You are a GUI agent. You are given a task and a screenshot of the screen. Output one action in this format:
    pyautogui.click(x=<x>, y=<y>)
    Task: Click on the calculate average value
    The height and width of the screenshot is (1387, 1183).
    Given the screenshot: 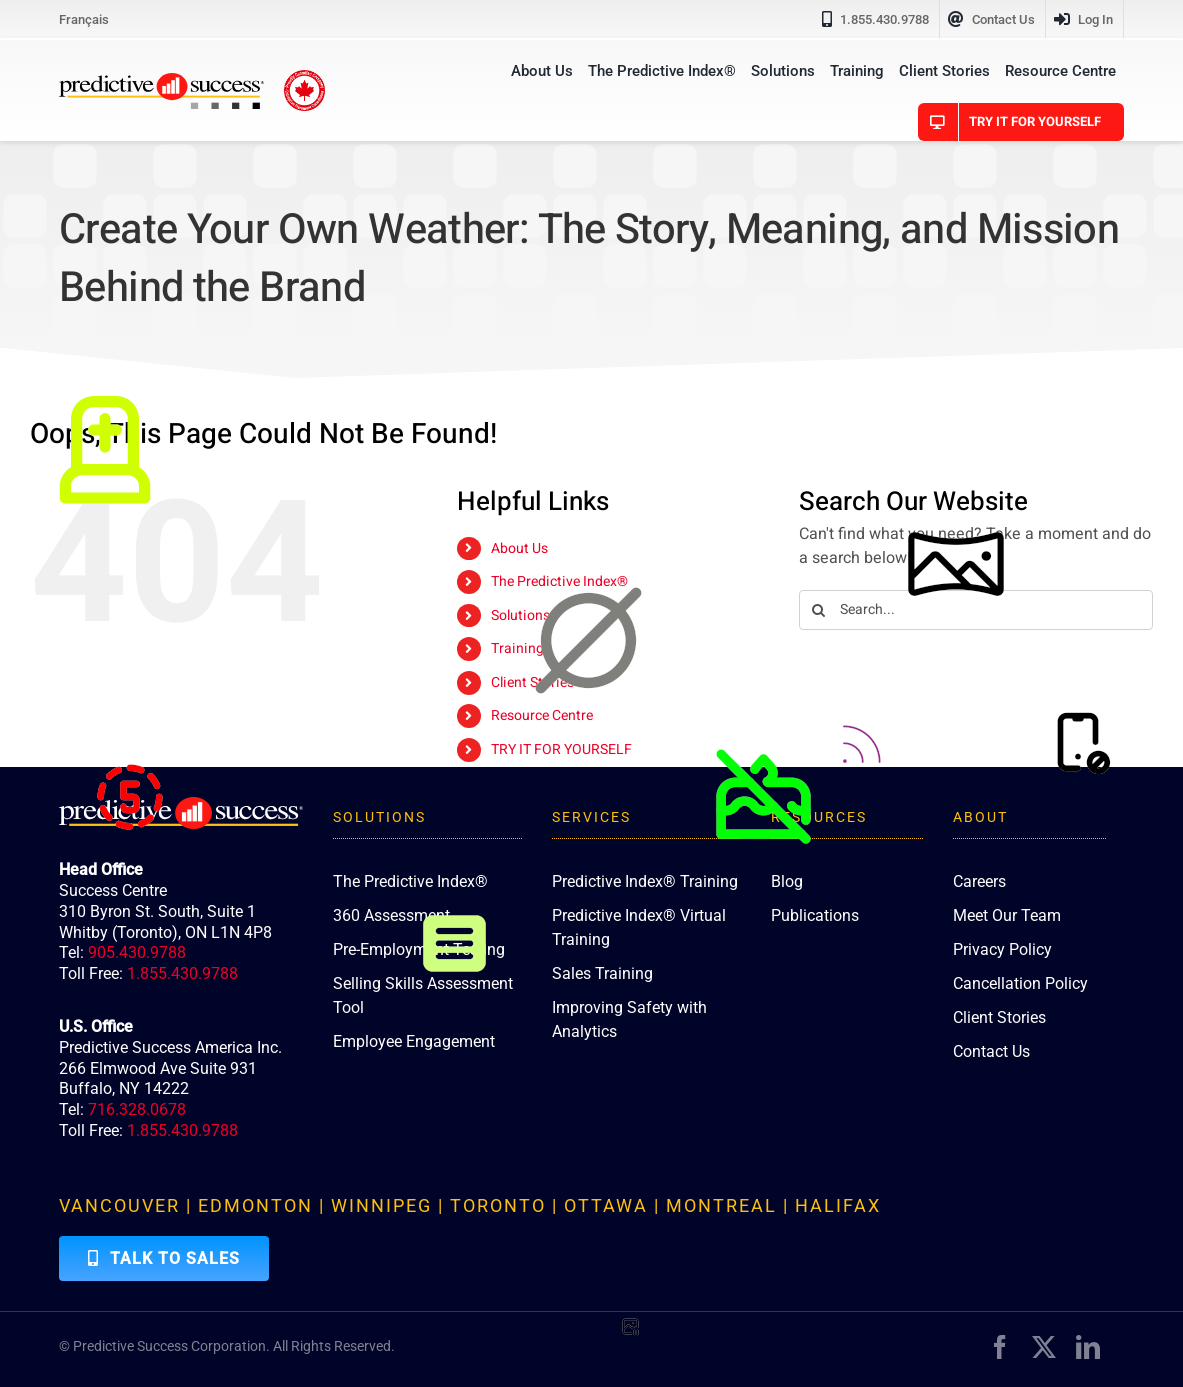 What is the action you would take?
    pyautogui.click(x=588, y=640)
    